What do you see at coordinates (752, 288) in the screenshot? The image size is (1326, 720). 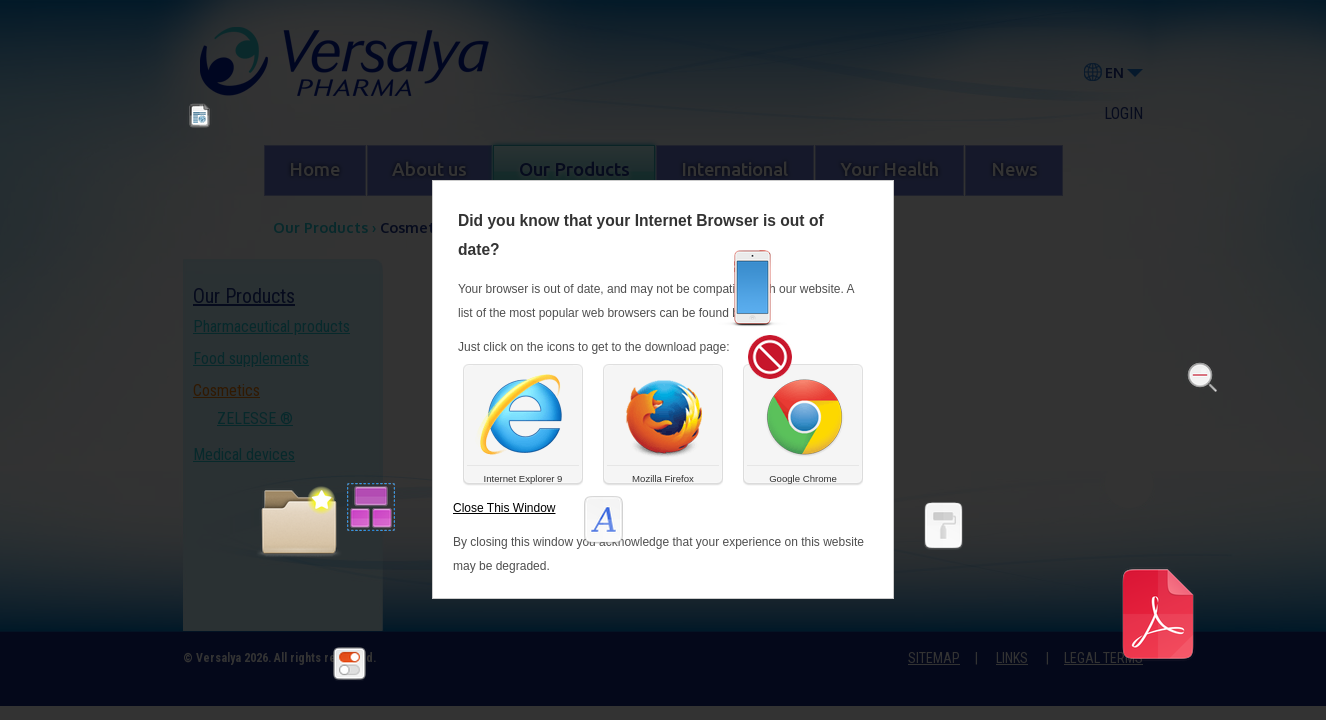 I see `iPod Touch device connected` at bounding box center [752, 288].